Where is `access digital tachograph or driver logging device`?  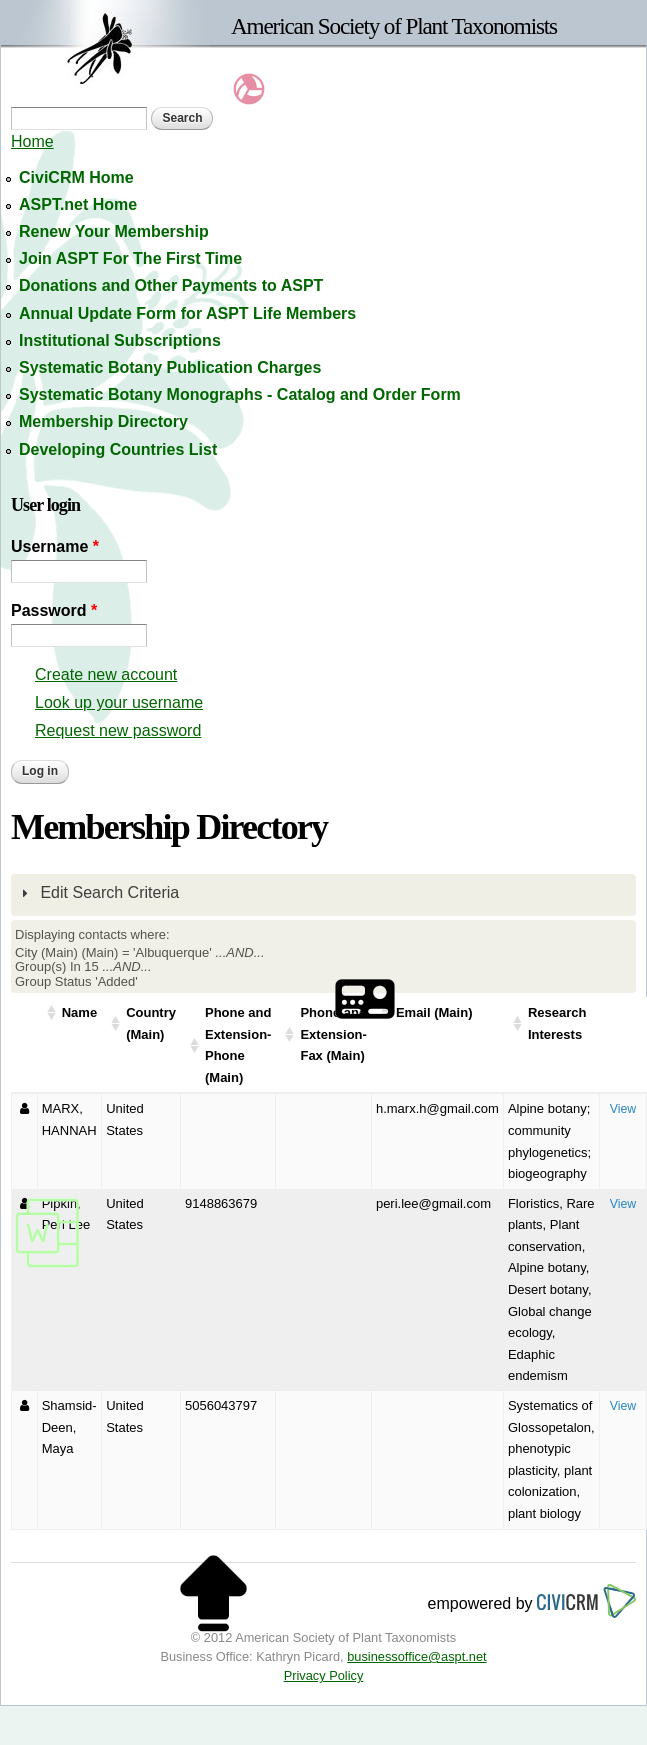
access digital tachograph or driver logging device is located at coordinates (365, 999).